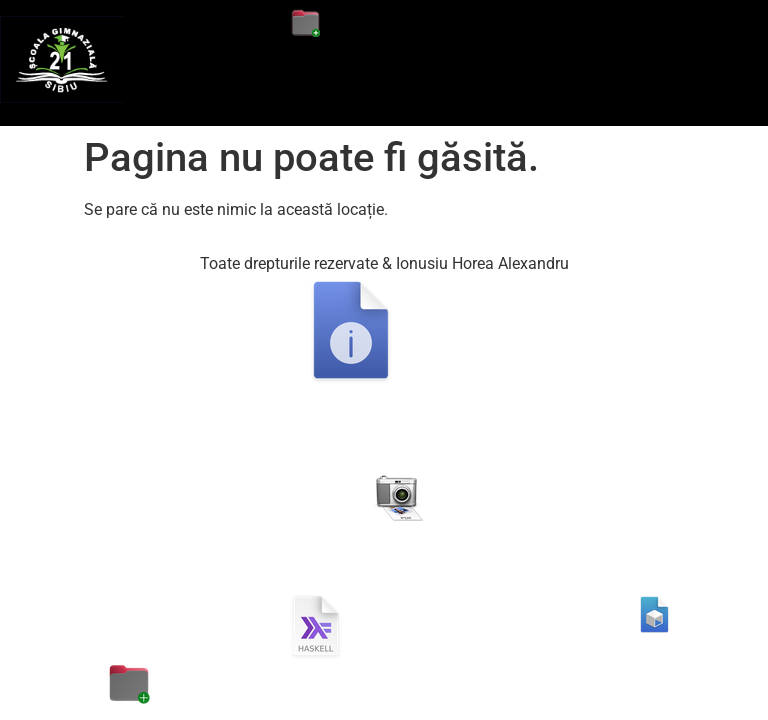  I want to click on a haskell source code file, so click(316, 627).